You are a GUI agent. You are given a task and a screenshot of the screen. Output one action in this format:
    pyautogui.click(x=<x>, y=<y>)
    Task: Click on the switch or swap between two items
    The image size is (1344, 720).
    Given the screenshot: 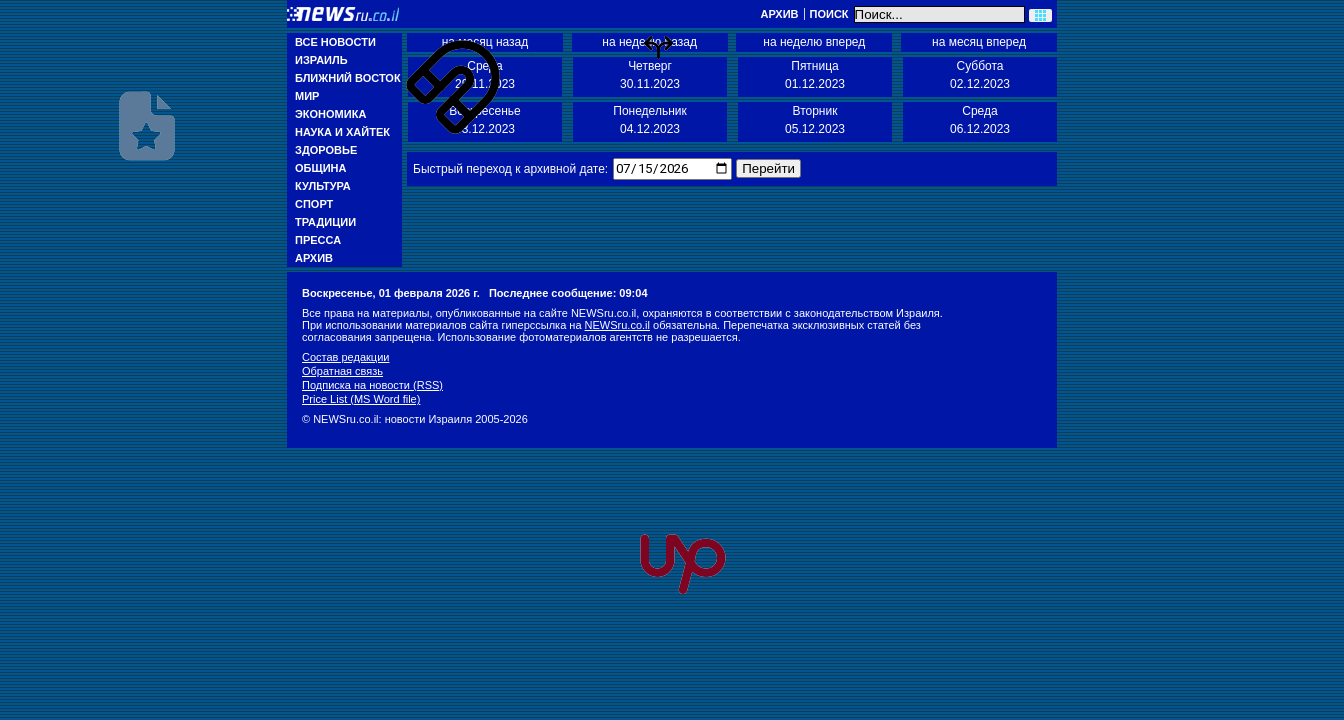 What is the action you would take?
    pyautogui.click(x=658, y=47)
    